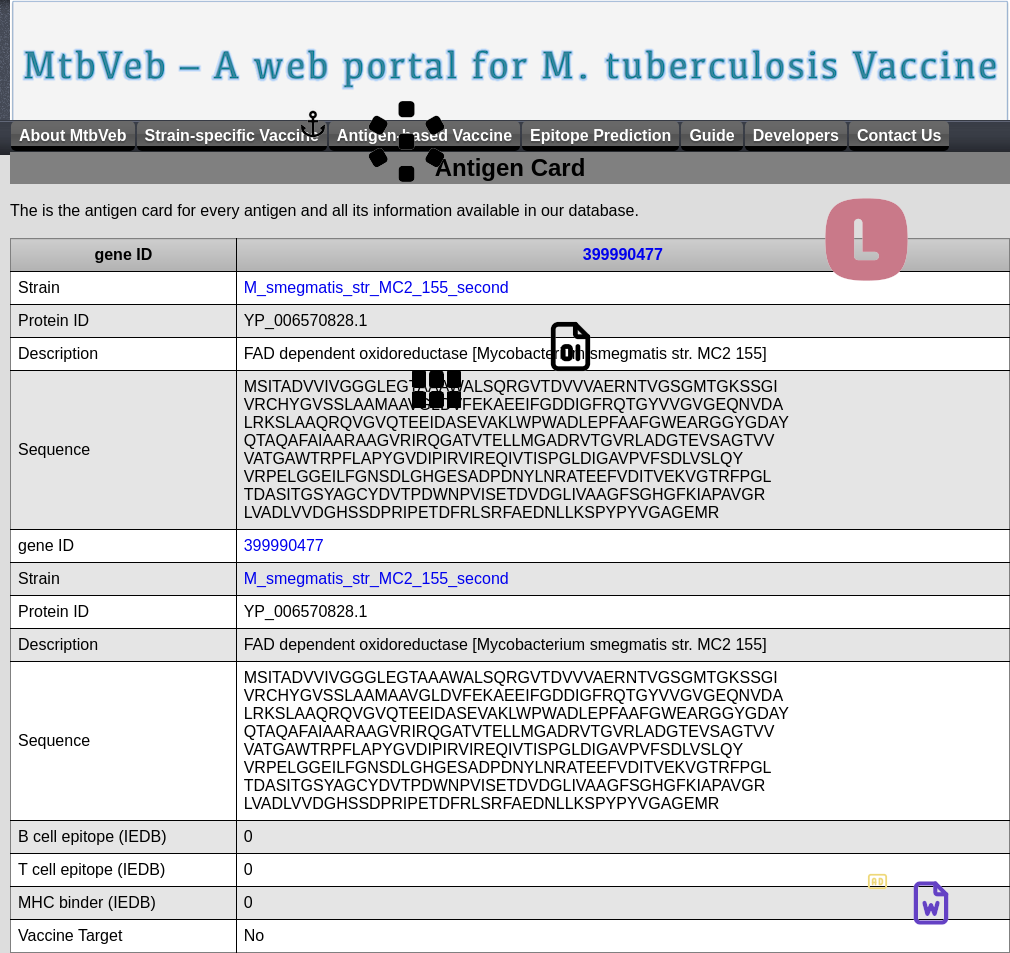  I want to click on anchor a position or element in place, so click(313, 124).